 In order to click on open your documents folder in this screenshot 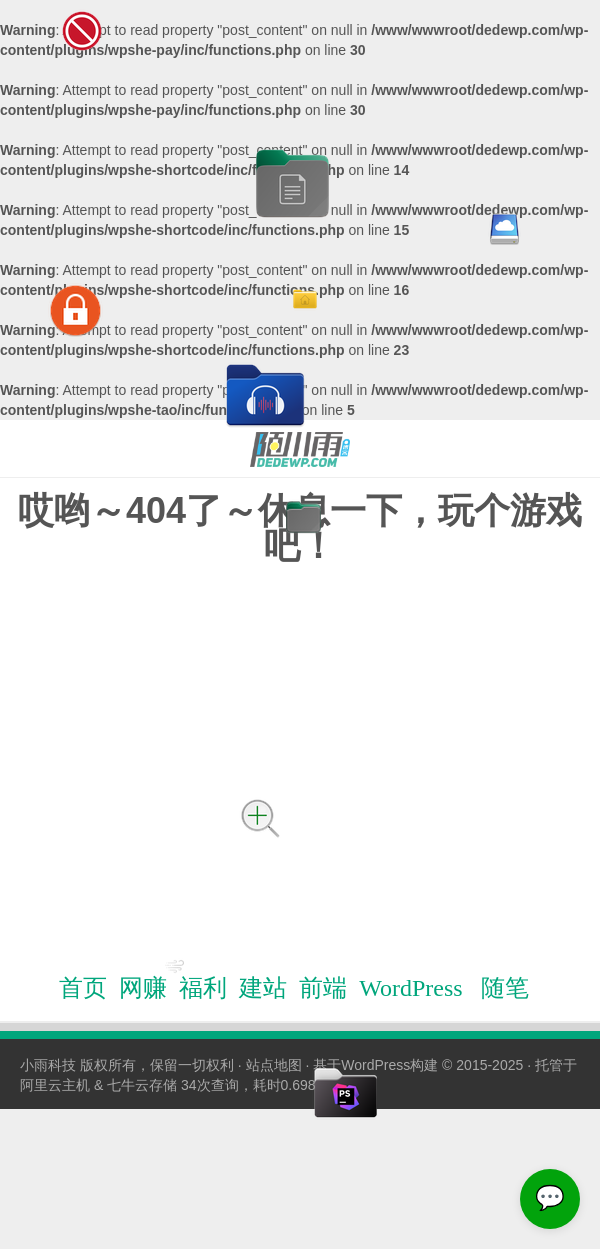, I will do `click(292, 183)`.